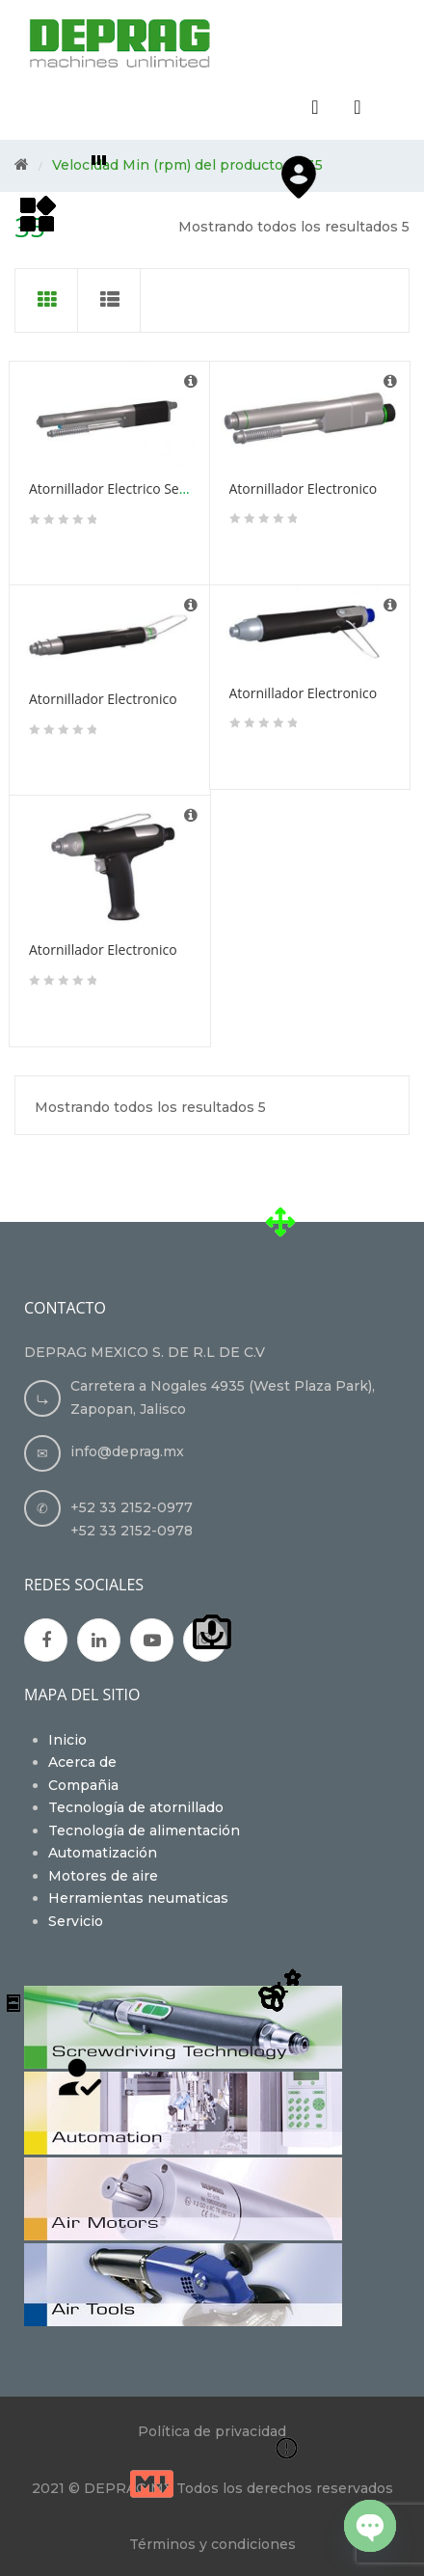  I want to click on indicates a warning or alert requiring attention, so click(286, 2448).